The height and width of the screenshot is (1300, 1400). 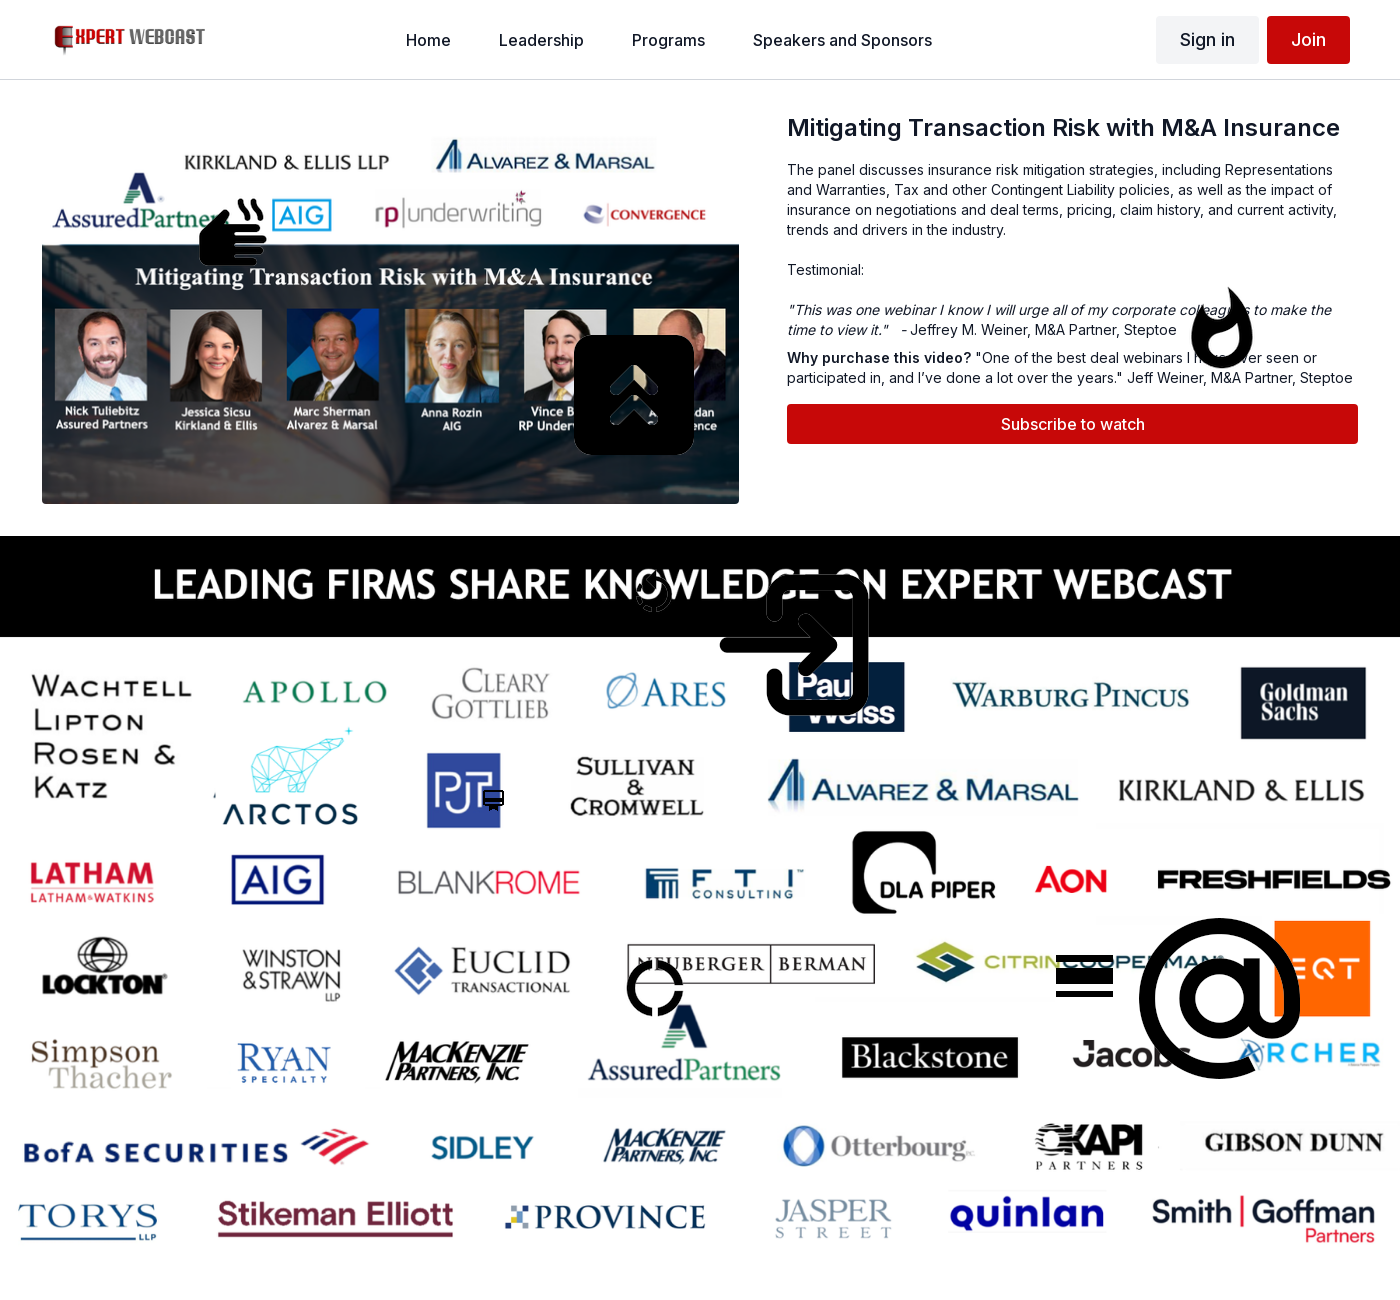 I want to click on view trending or popular content, so click(x=1222, y=330).